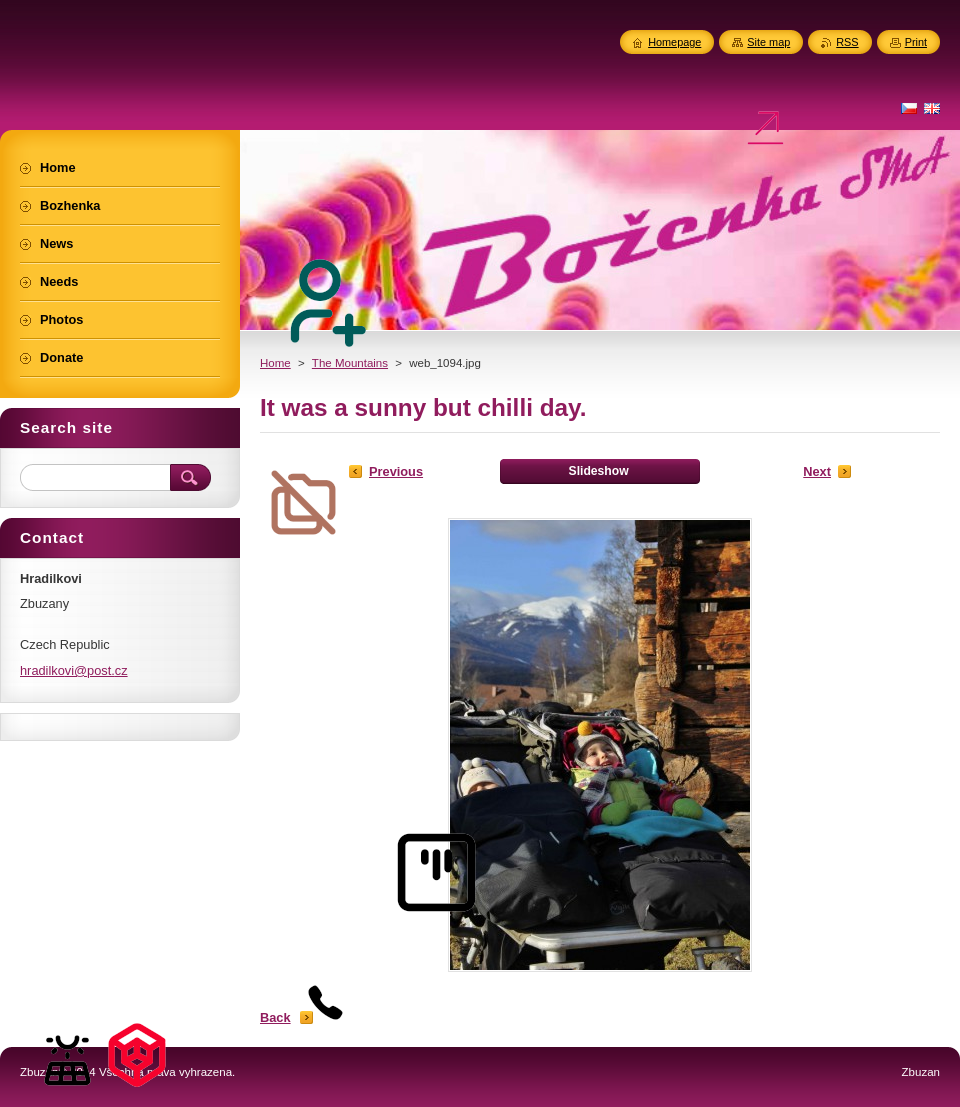 This screenshot has width=960, height=1107. What do you see at coordinates (137, 1055) in the screenshot?
I see `view 3d model or object` at bounding box center [137, 1055].